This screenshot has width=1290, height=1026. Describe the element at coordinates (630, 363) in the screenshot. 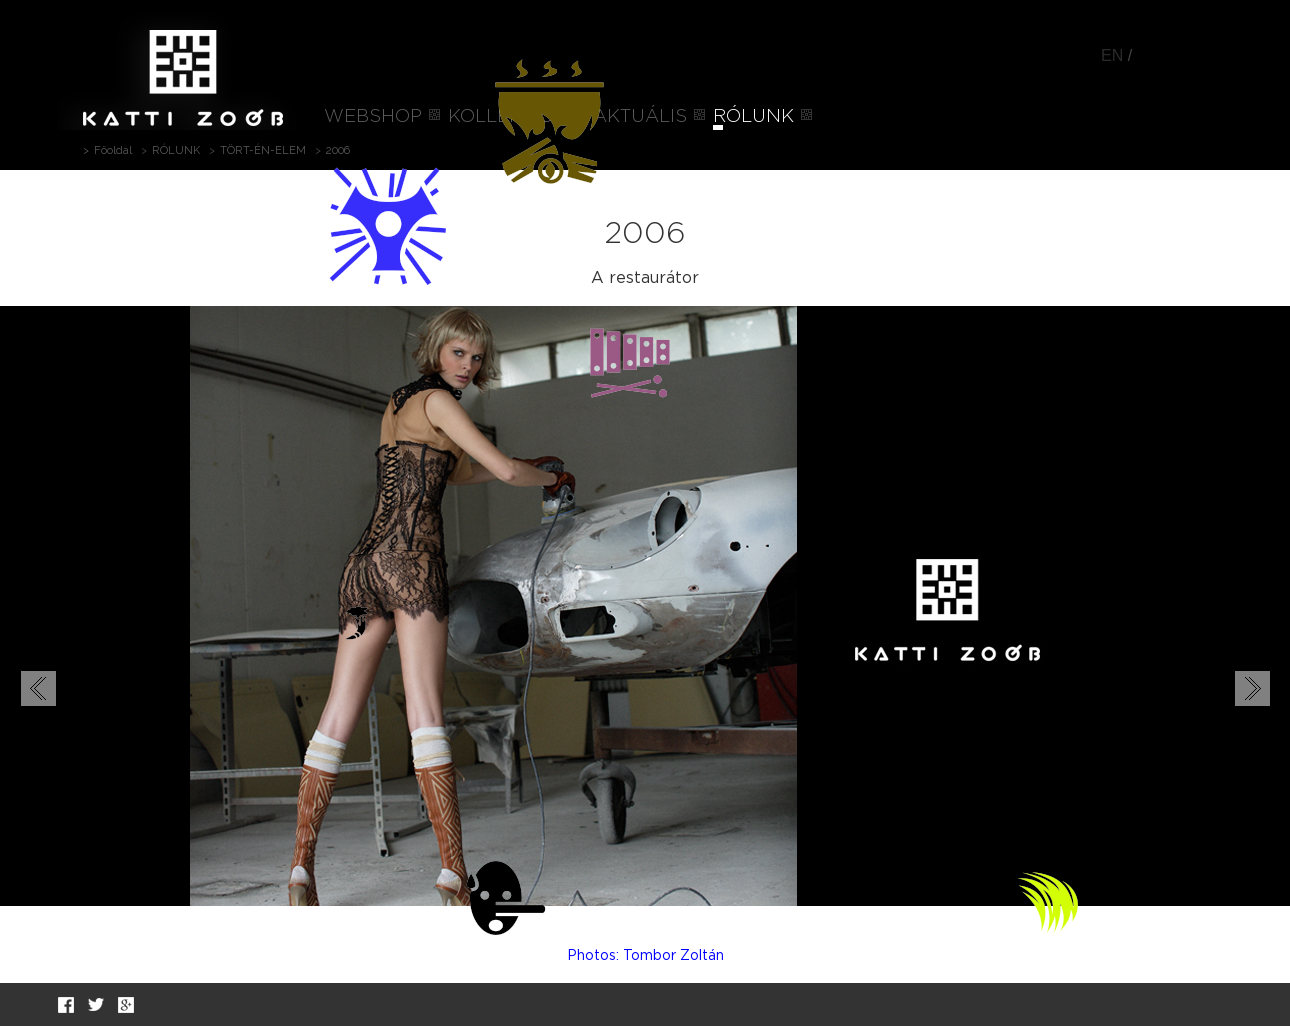

I see `access music or sound settings` at that location.